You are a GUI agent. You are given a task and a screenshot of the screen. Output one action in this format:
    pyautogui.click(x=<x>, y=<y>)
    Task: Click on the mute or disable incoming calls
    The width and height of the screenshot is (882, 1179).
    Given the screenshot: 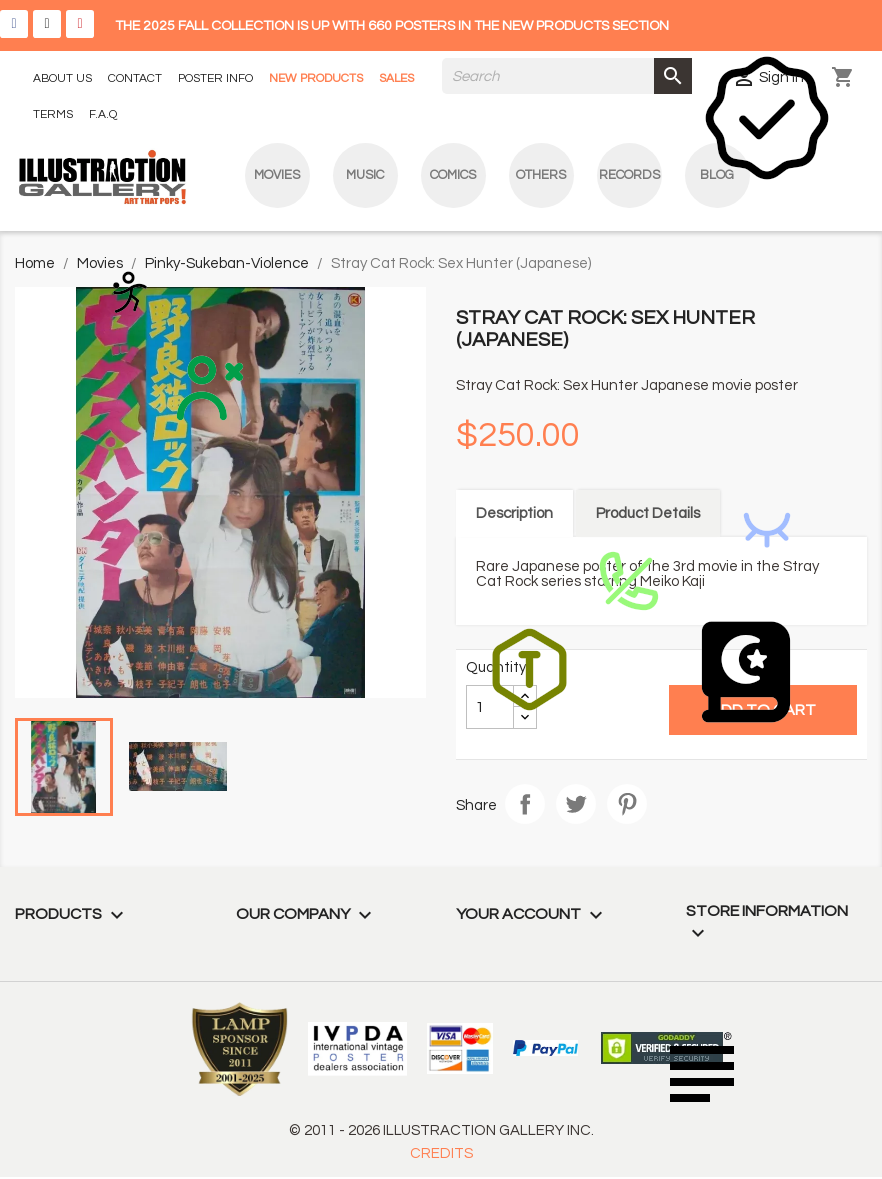 What is the action you would take?
    pyautogui.click(x=629, y=581)
    